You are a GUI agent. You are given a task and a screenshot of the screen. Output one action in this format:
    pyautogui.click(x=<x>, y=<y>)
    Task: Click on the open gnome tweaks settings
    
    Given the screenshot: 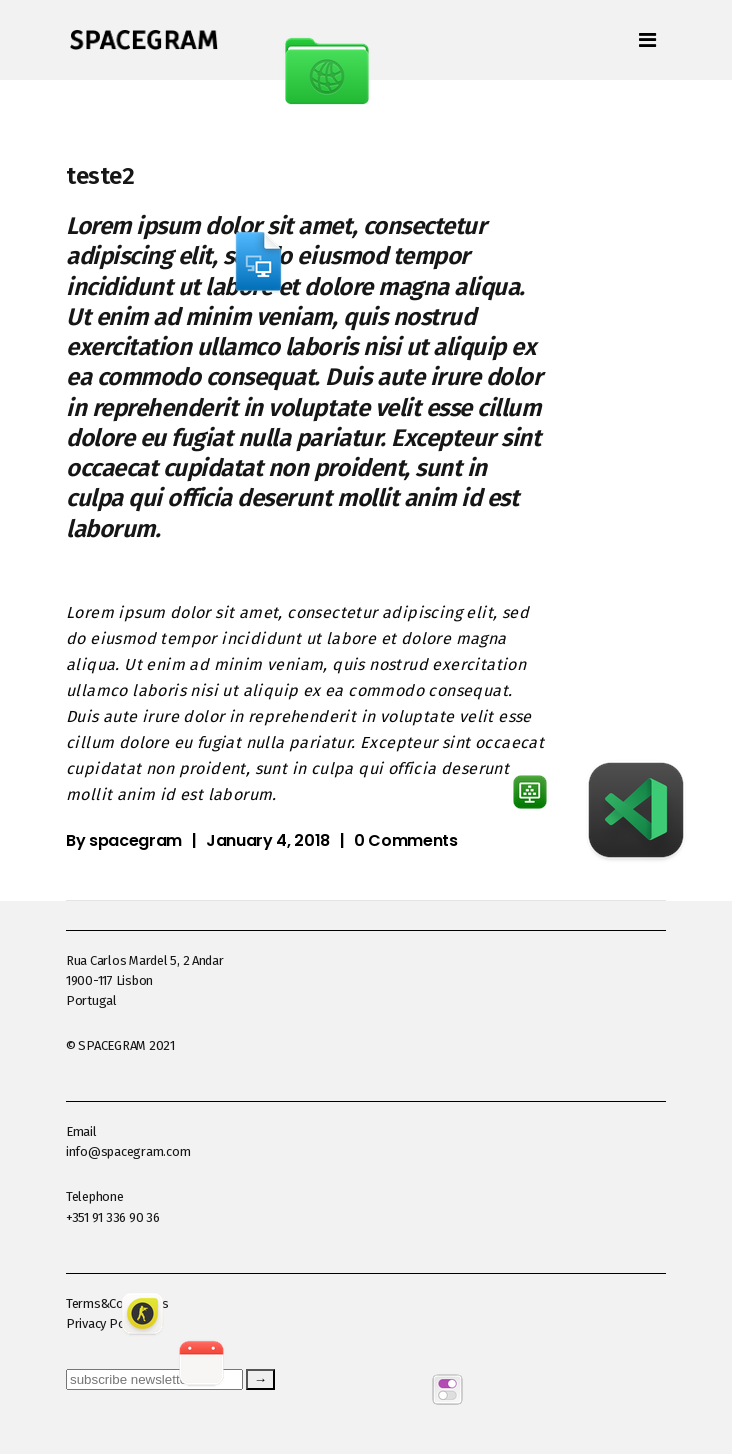 What is the action you would take?
    pyautogui.click(x=447, y=1389)
    